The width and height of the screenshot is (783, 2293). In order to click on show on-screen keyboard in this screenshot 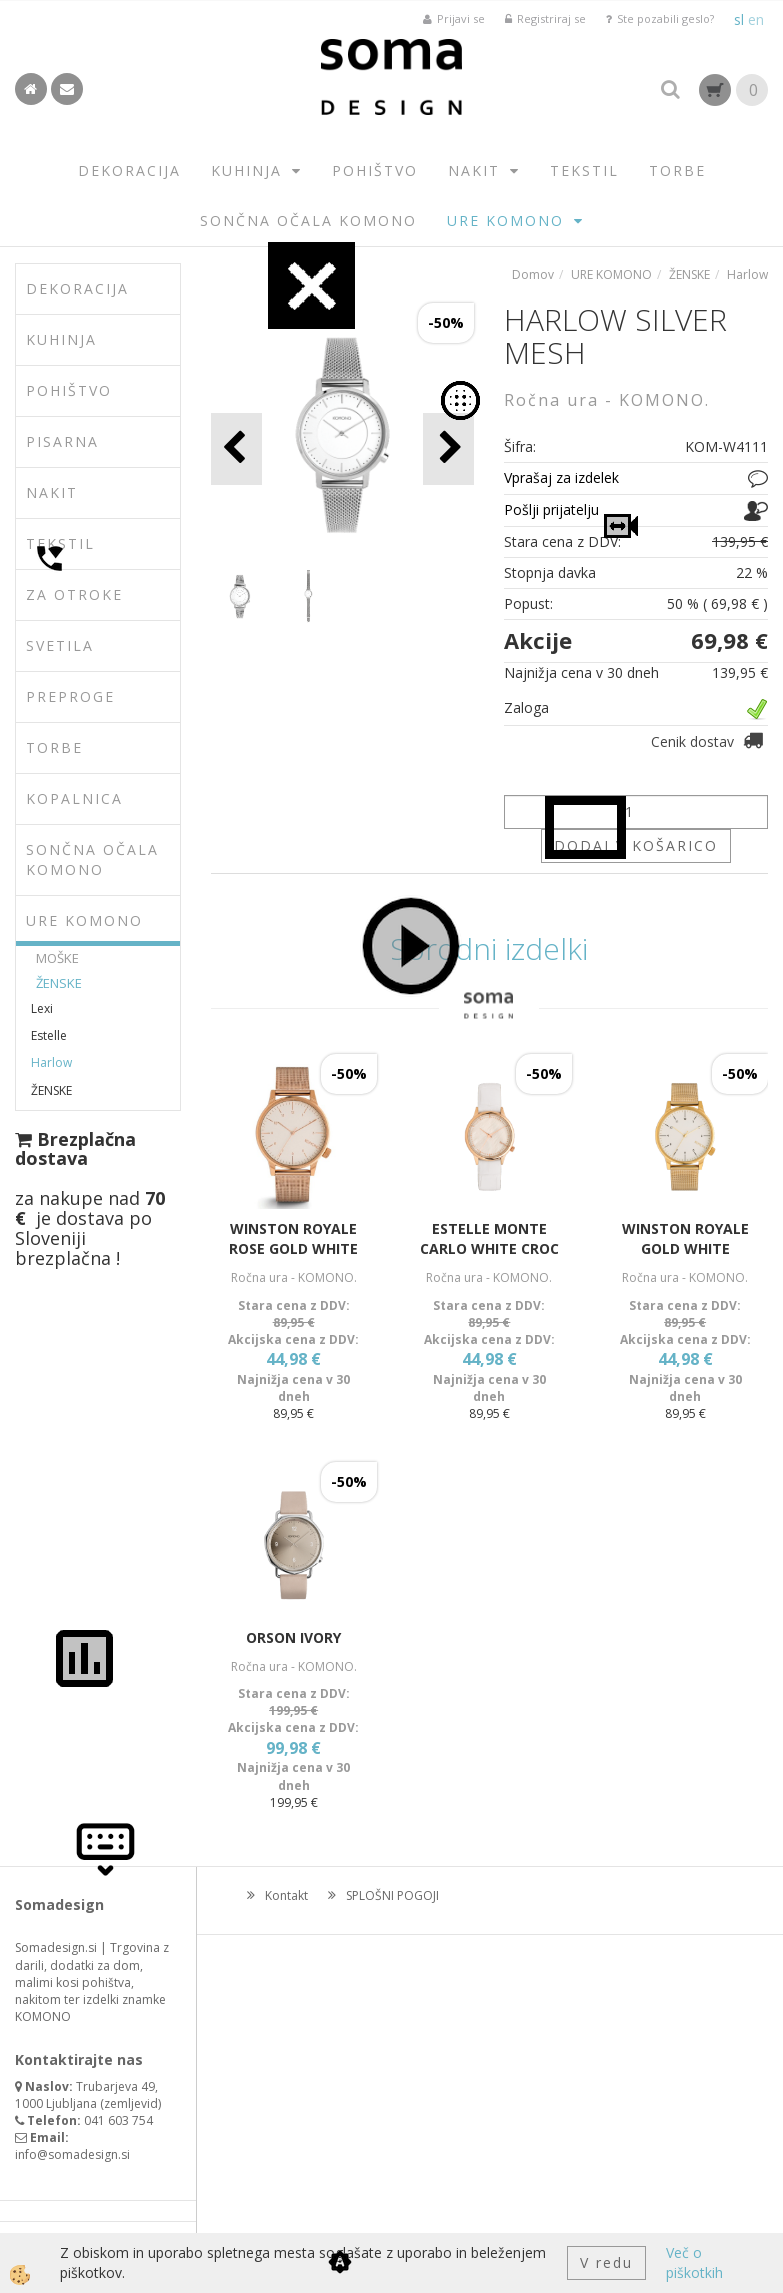, I will do `click(105, 1849)`.